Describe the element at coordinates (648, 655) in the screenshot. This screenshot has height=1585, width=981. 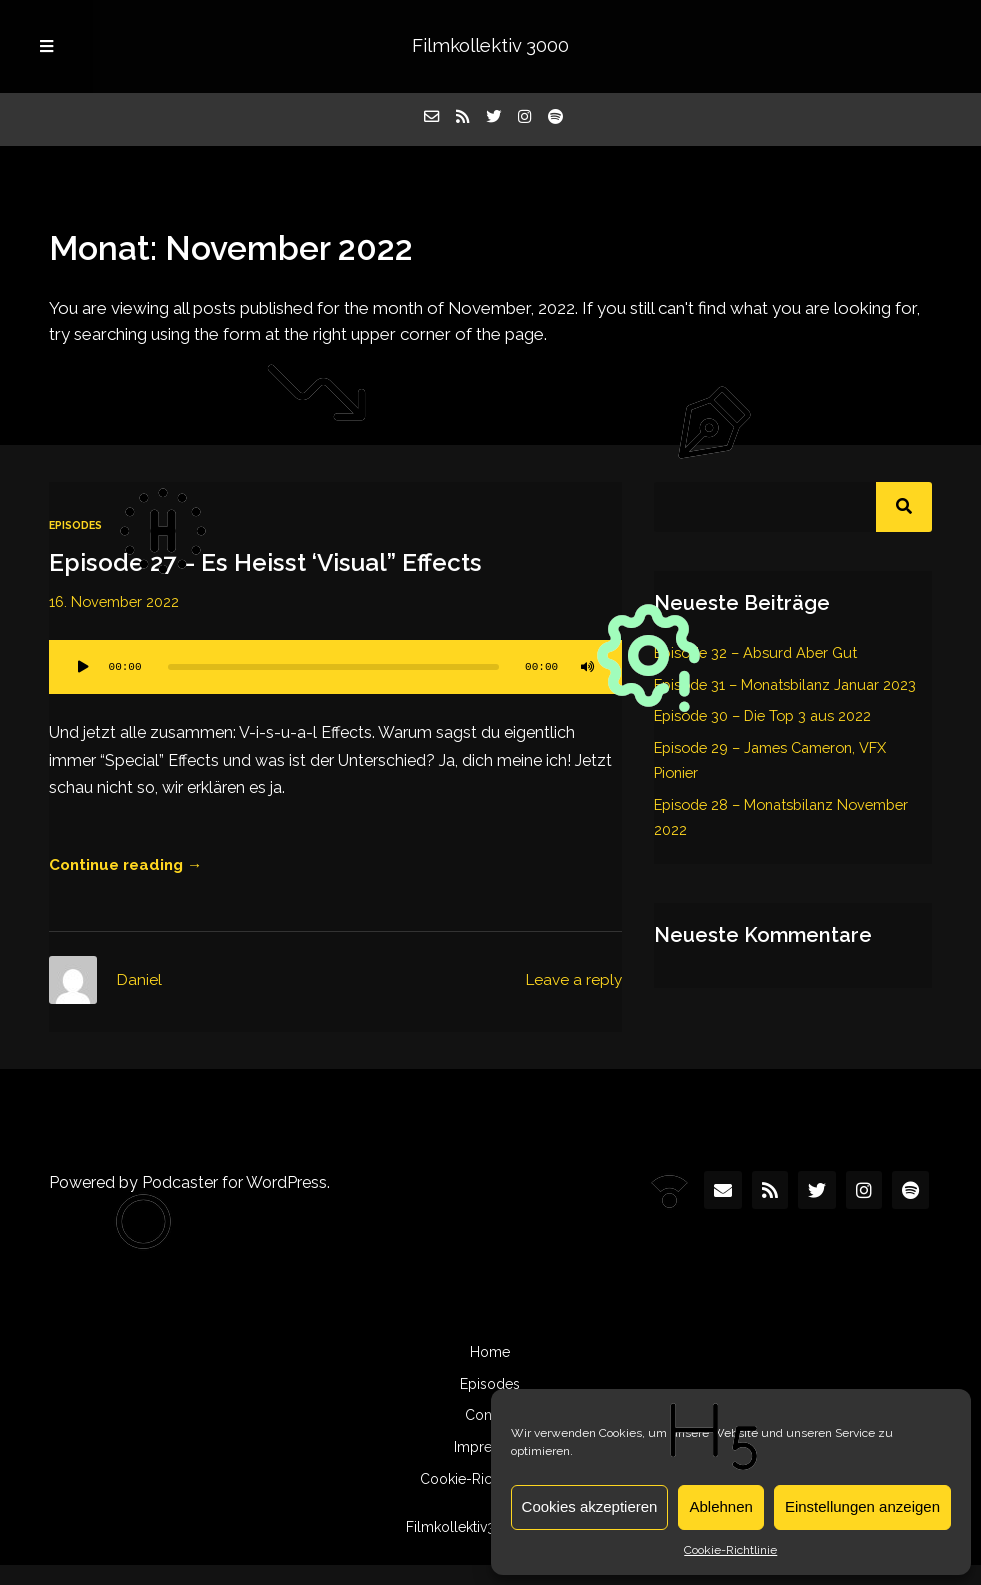
I see `settings require attention or action` at that location.